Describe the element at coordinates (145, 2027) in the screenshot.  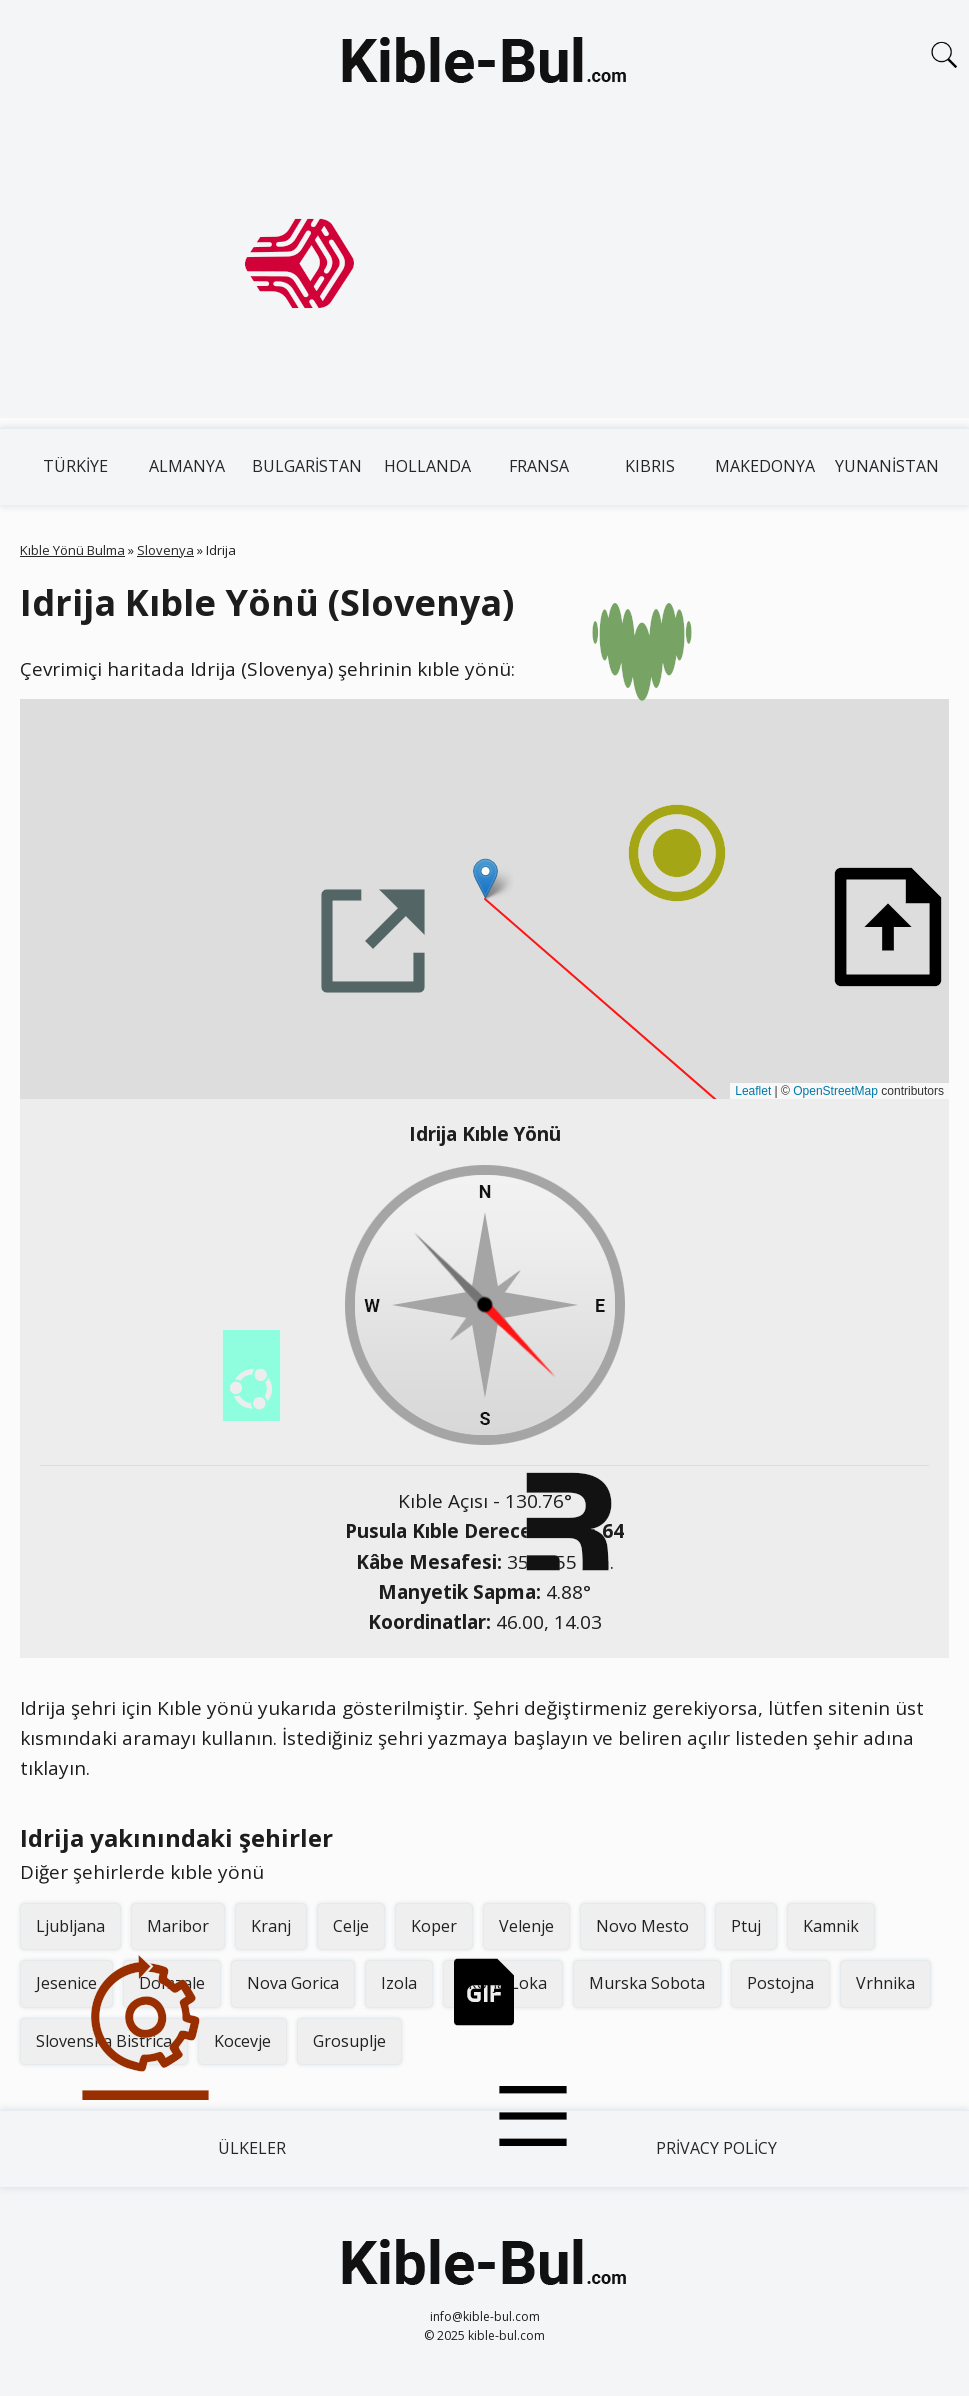
I see `JFrog Pipelines logo` at that location.